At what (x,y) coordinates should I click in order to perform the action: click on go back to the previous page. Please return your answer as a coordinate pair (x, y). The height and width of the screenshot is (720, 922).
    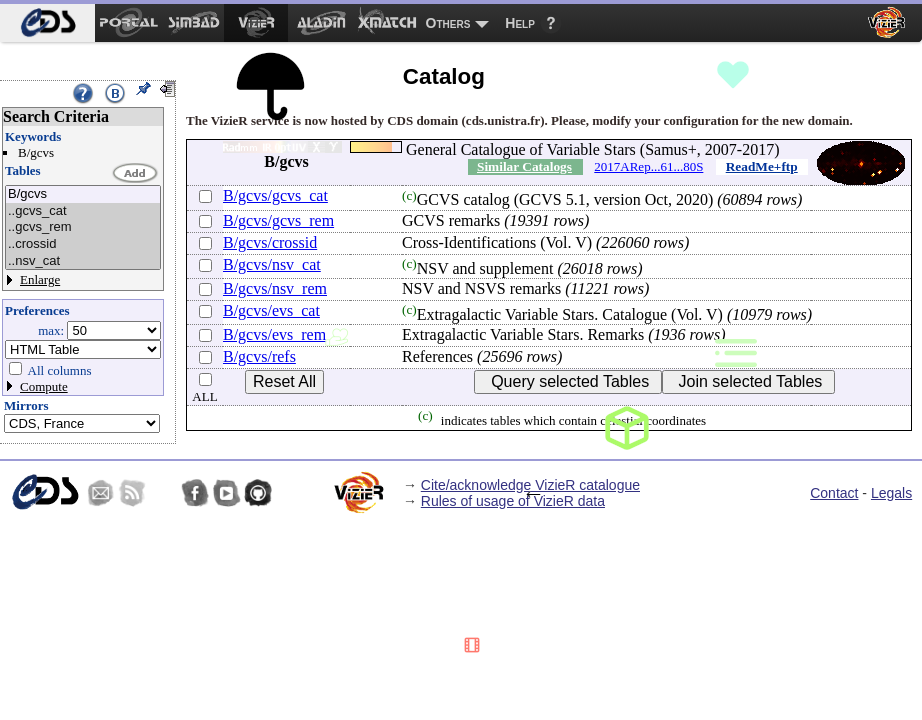
    Looking at the image, I should click on (533, 494).